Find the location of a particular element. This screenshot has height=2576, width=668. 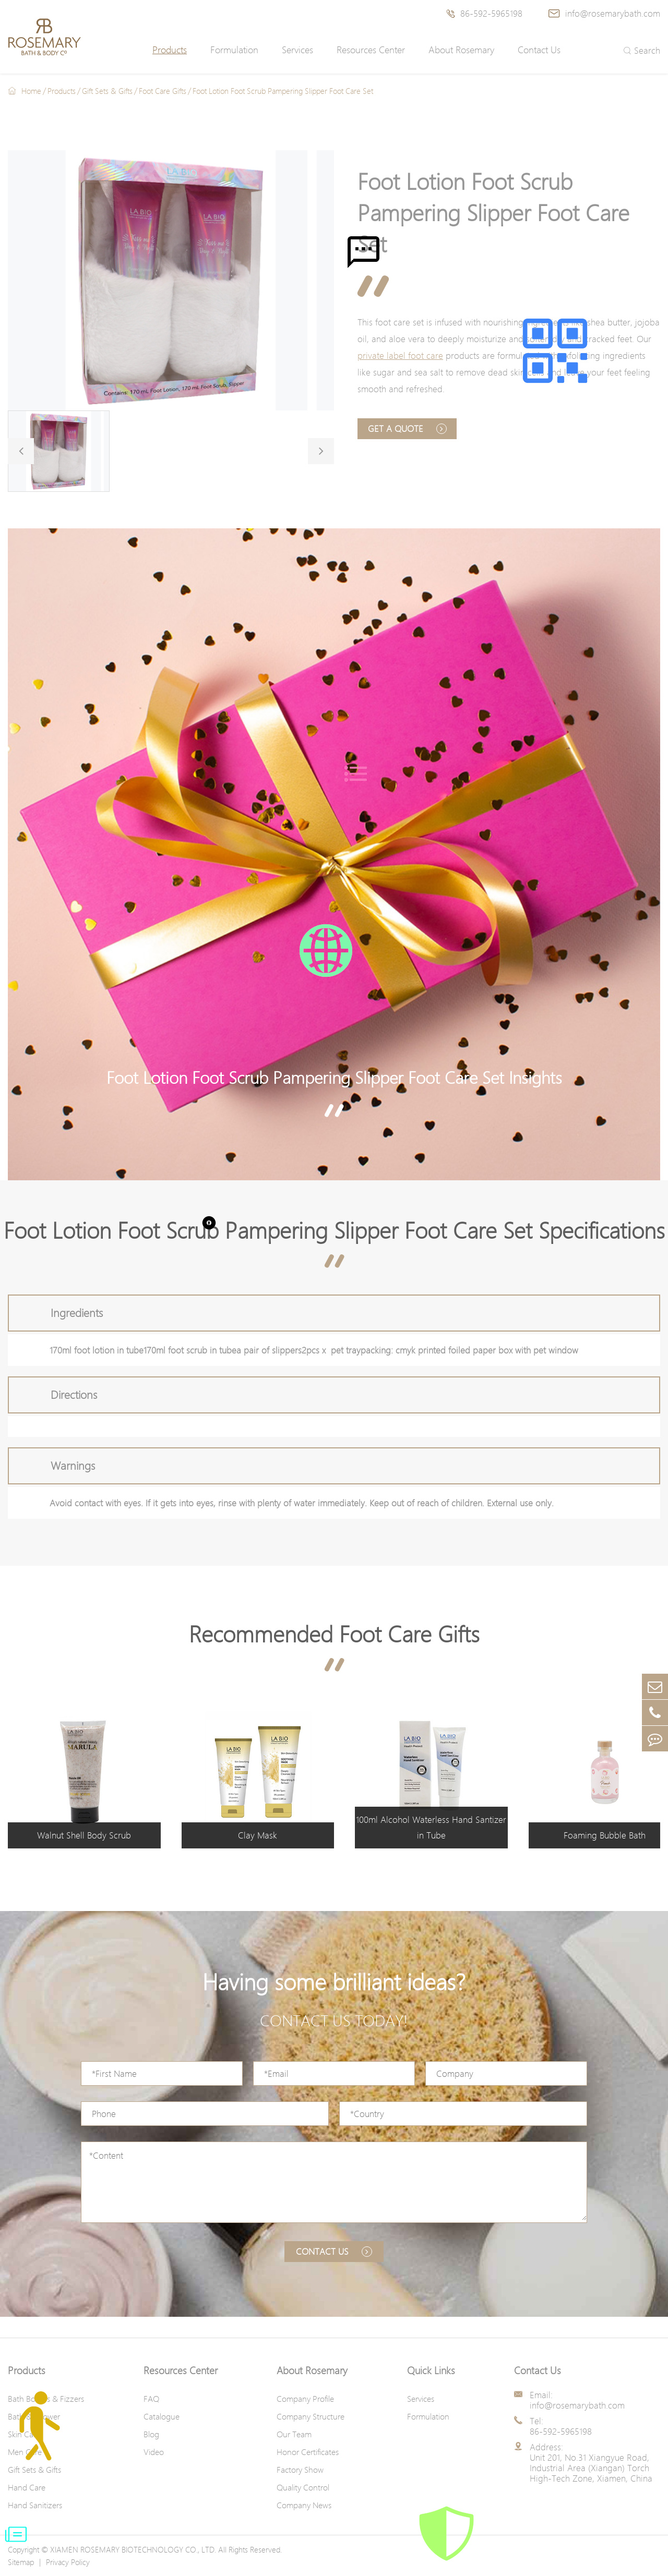

scan or generate a QR code is located at coordinates (555, 350).